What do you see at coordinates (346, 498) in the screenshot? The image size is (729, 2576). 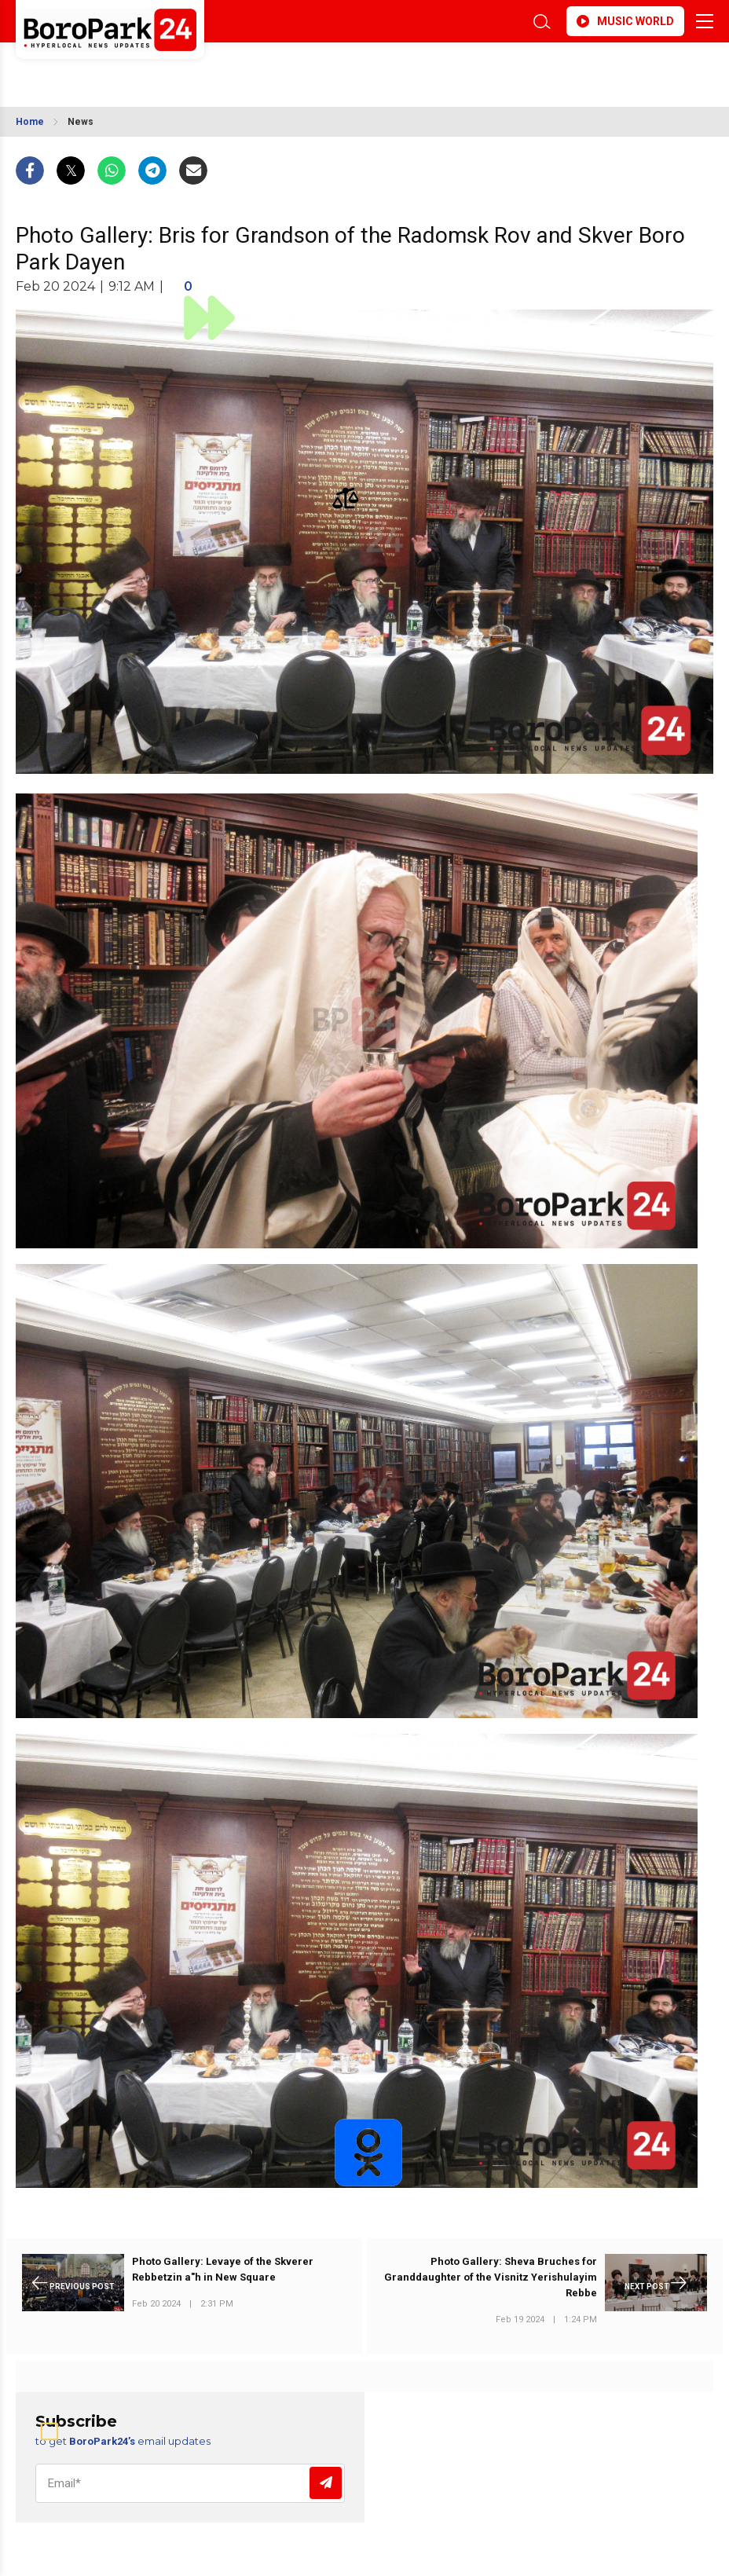 I see `indicates an unbalanced comparison or unequal weight` at bounding box center [346, 498].